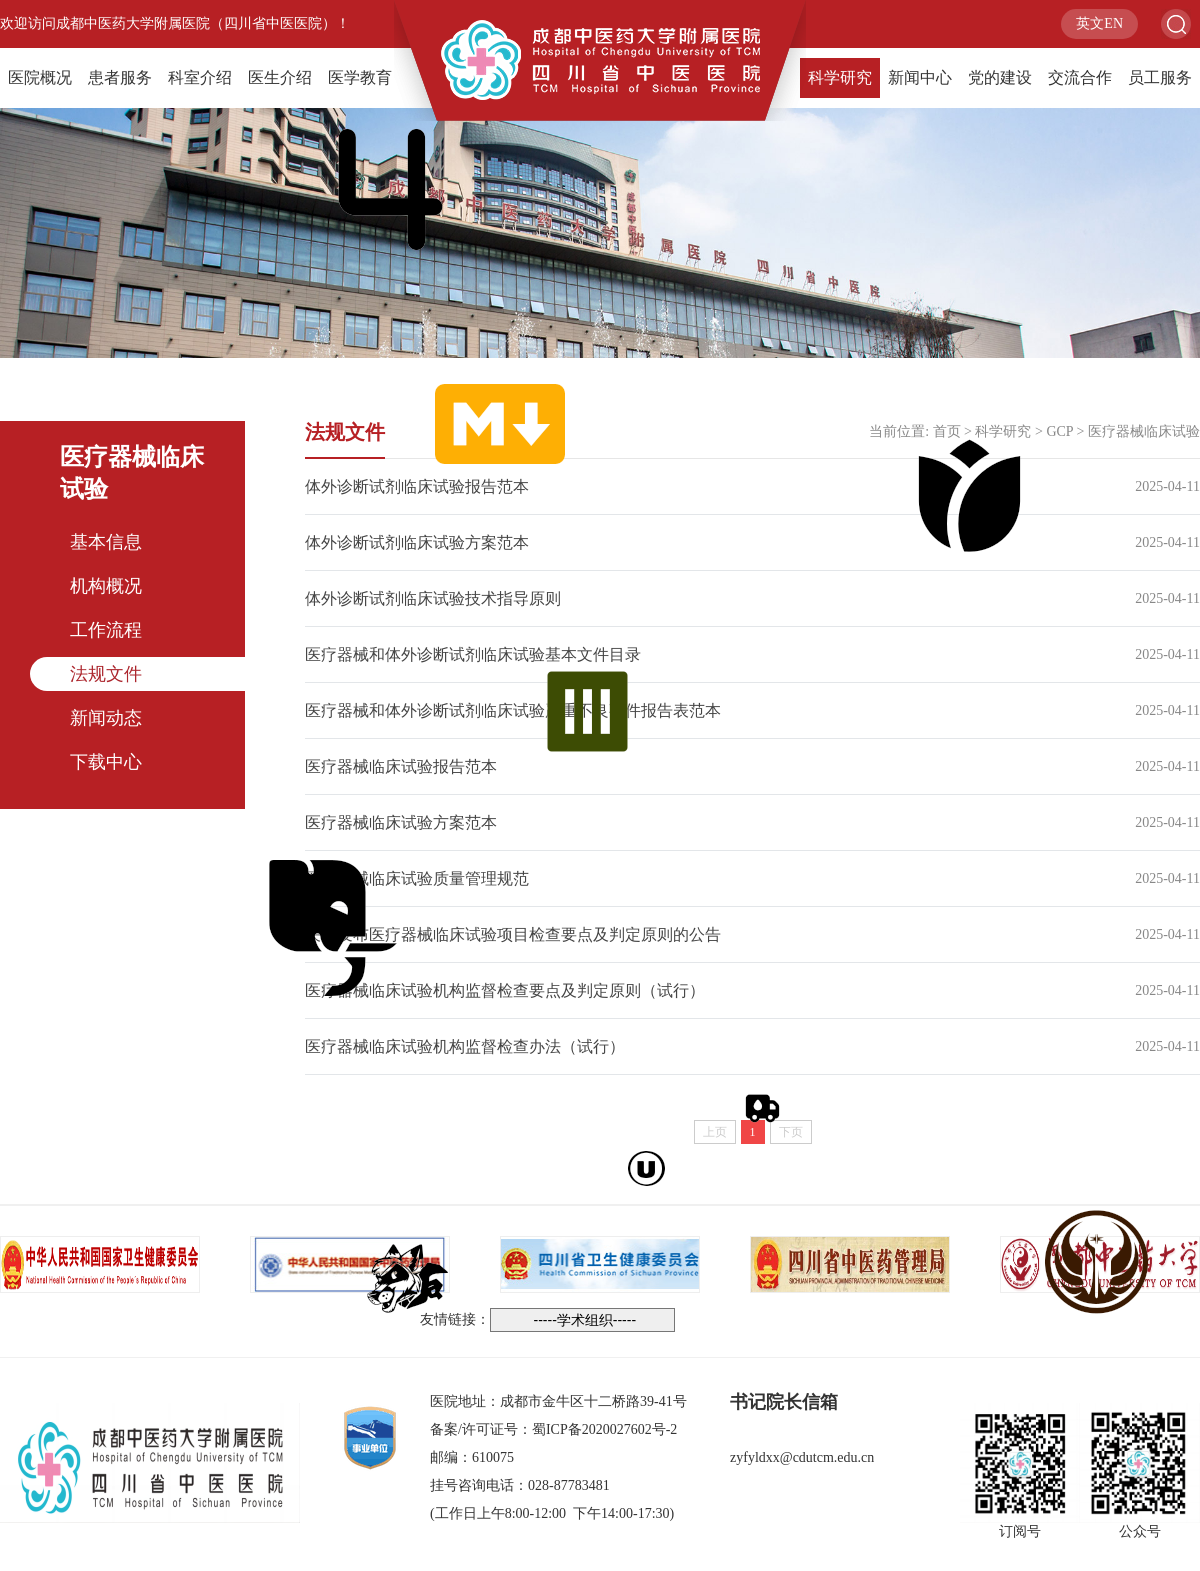 The image size is (1200, 1571). I want to click on visit furaffinity website, so click(407, 1278).